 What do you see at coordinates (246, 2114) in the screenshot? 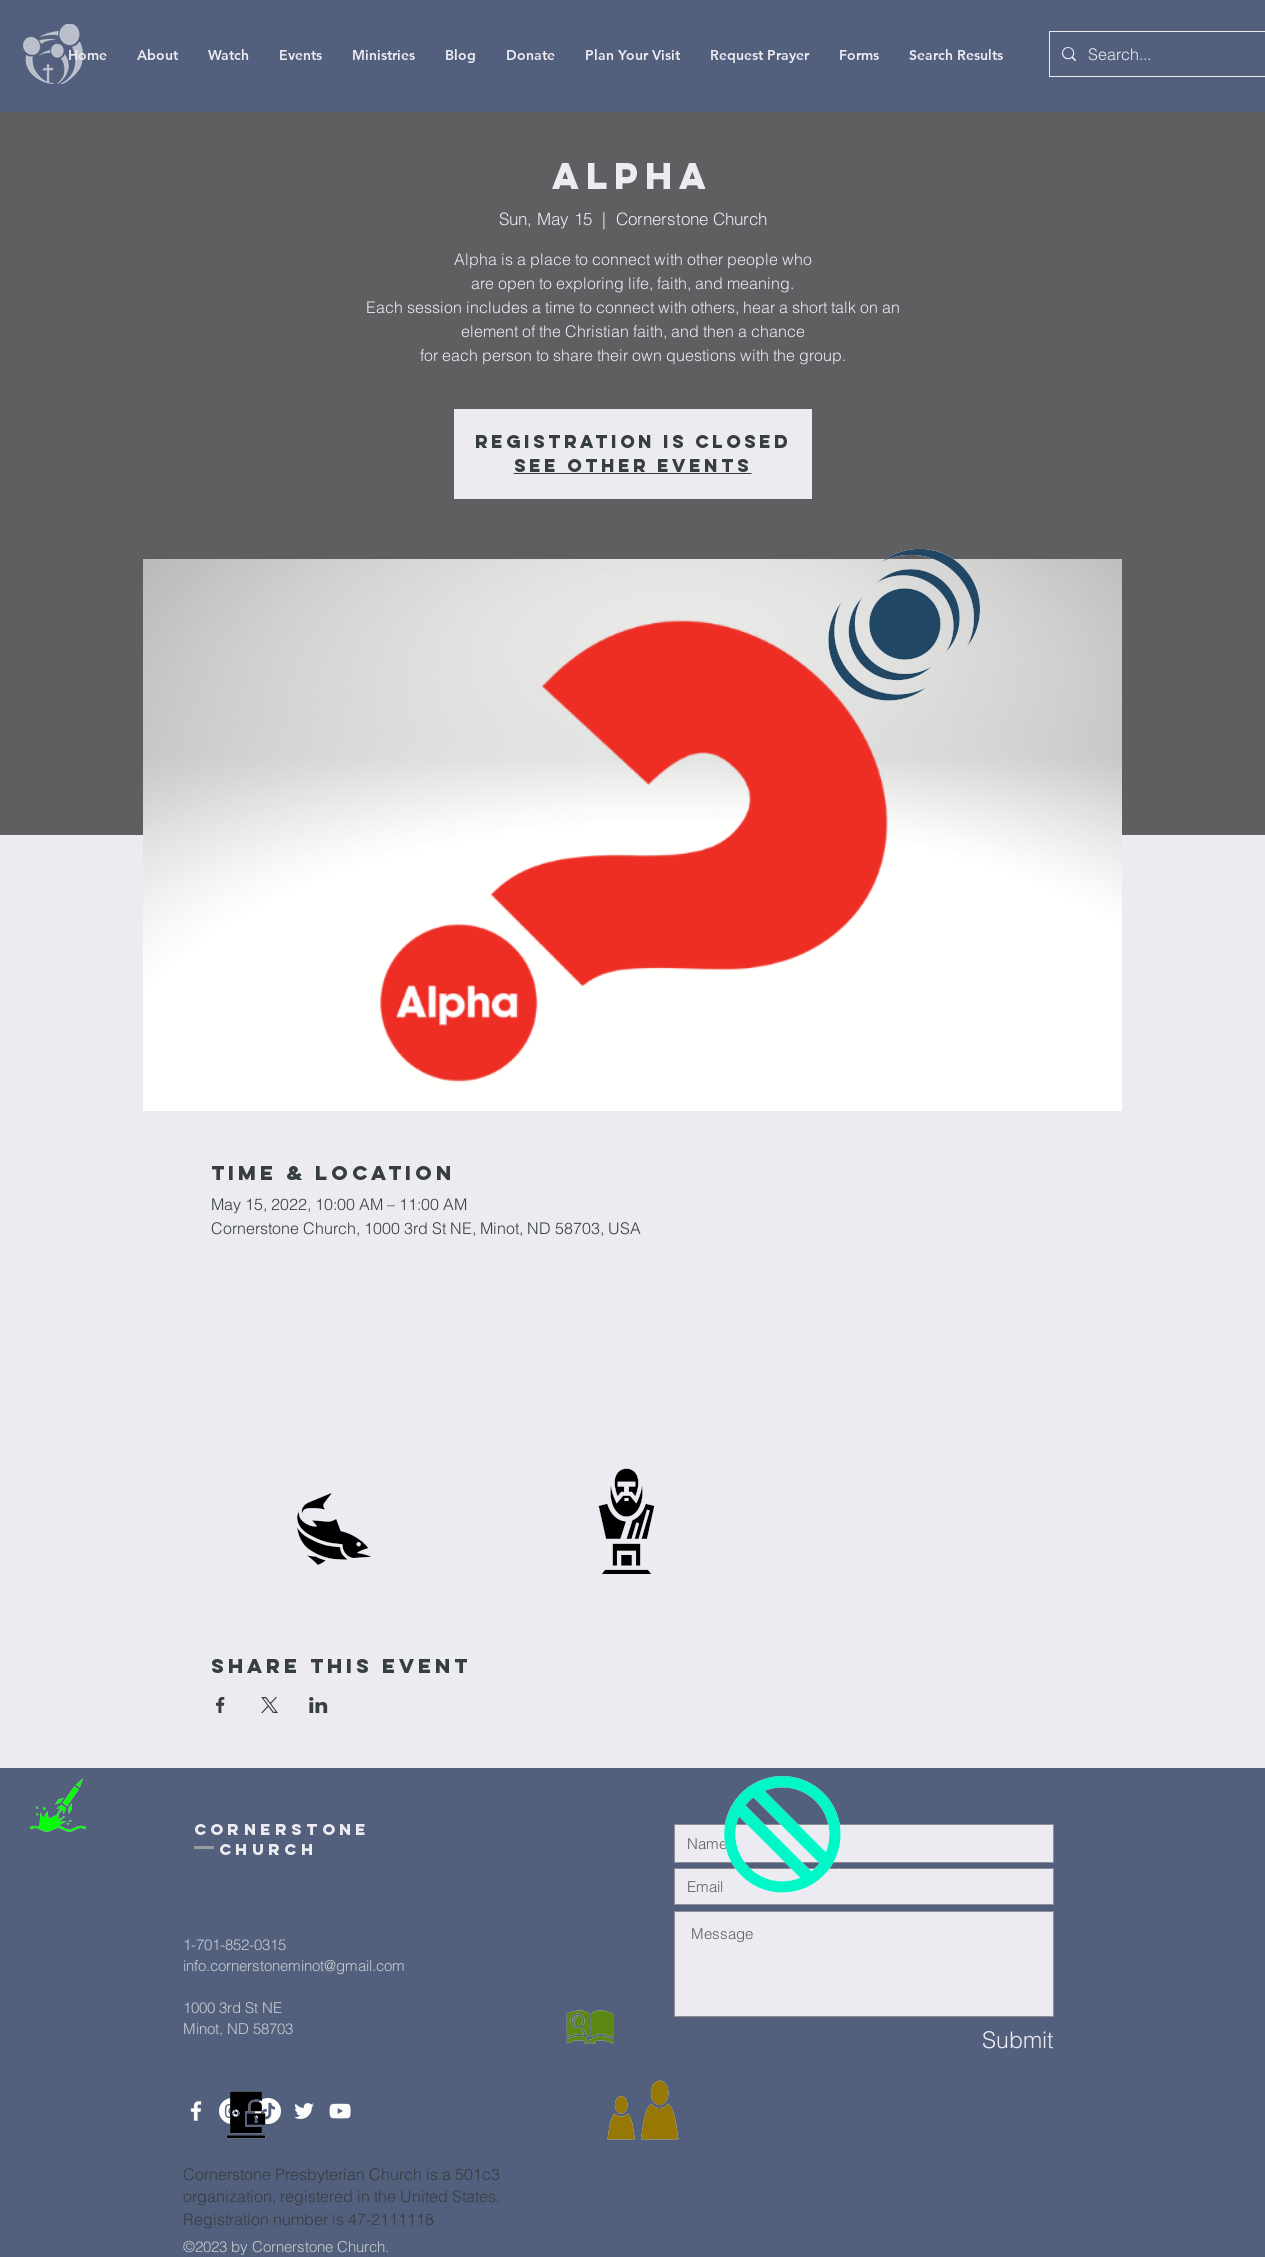
I see `access a locked room or restricted area` at bounding box center [246, 2114].